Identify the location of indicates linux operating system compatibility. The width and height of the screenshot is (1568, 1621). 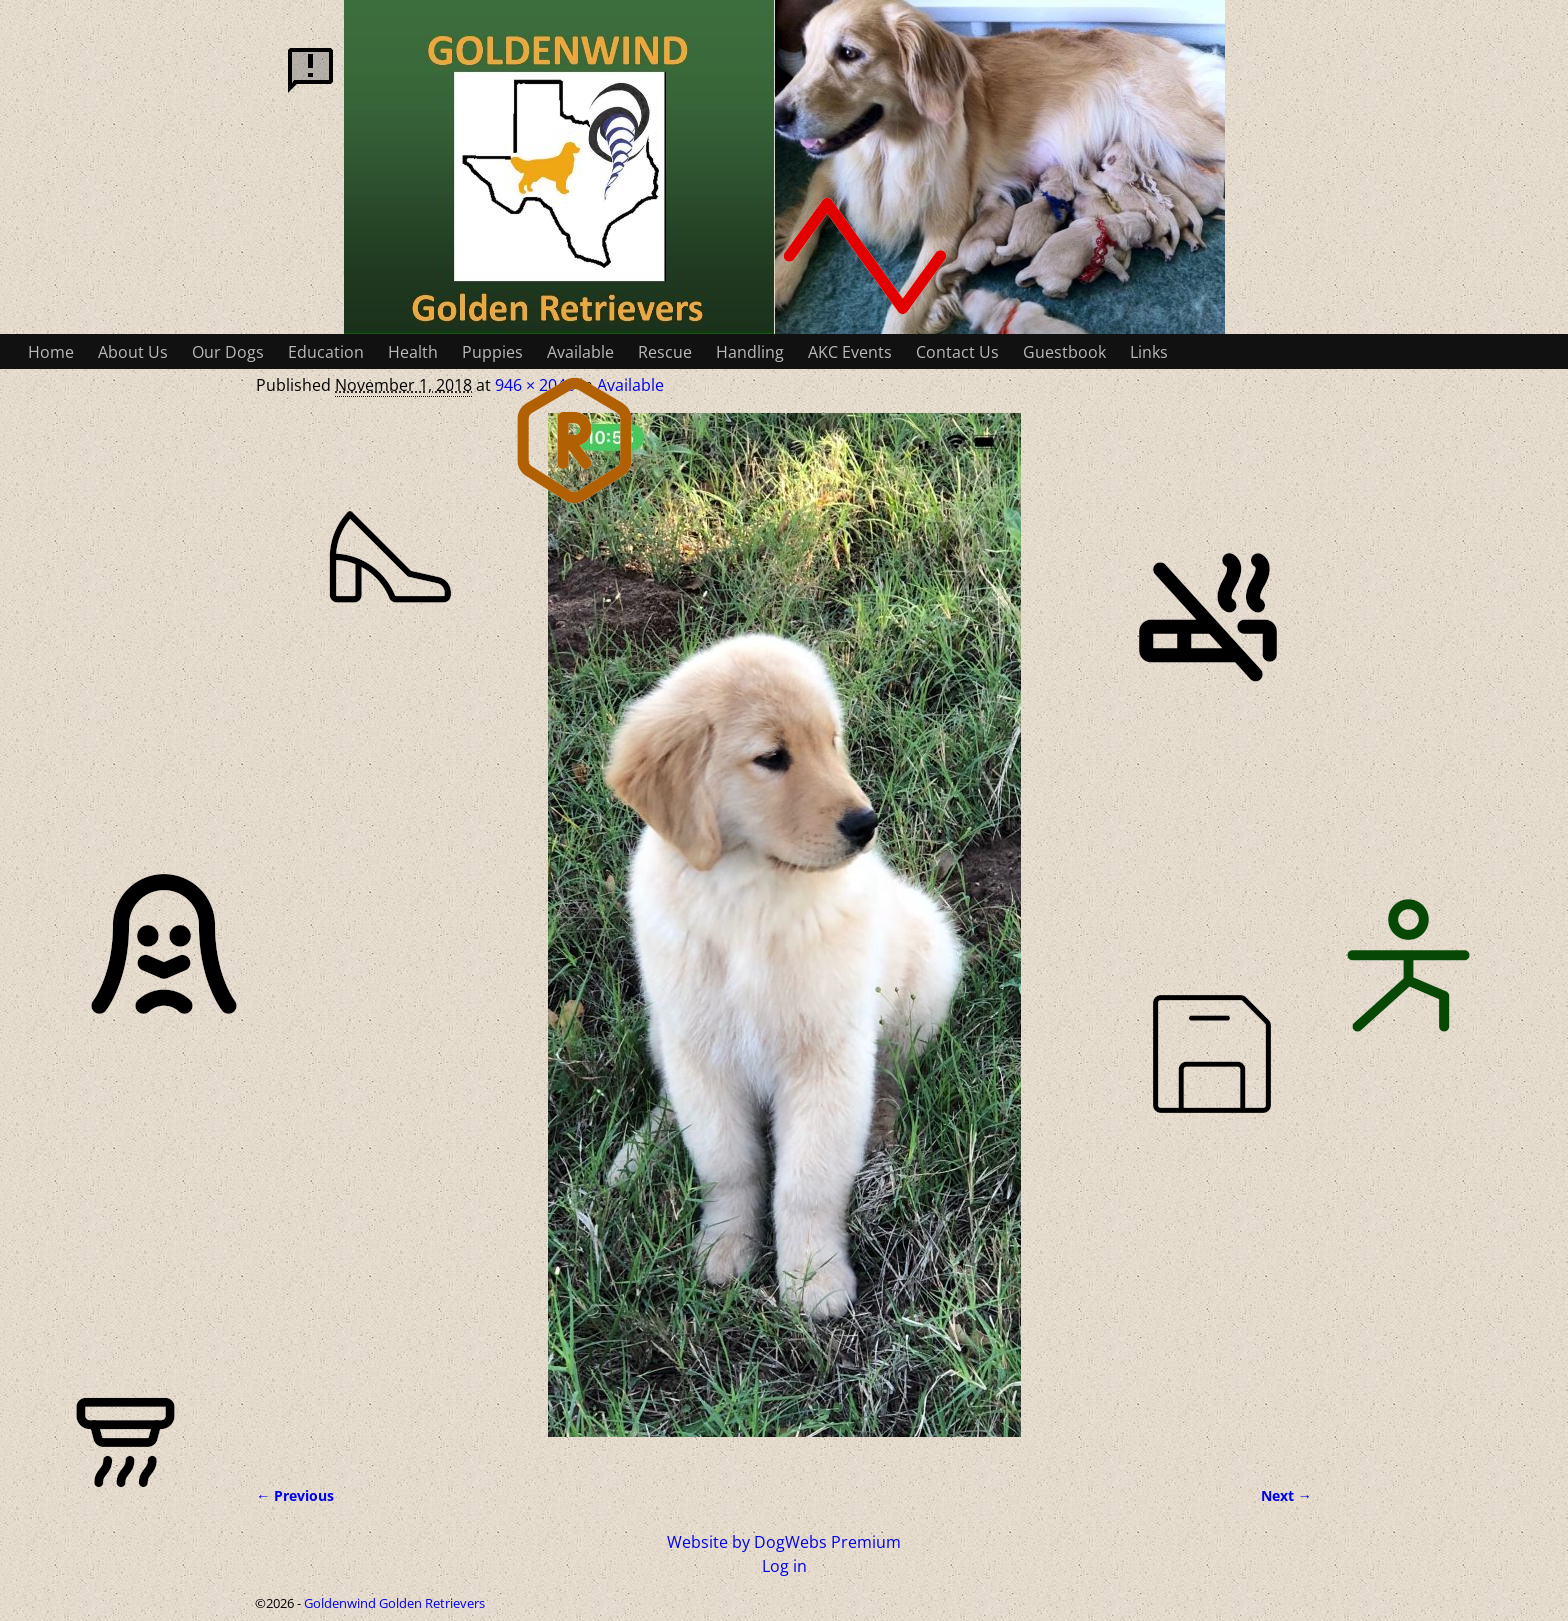
(164, 952).